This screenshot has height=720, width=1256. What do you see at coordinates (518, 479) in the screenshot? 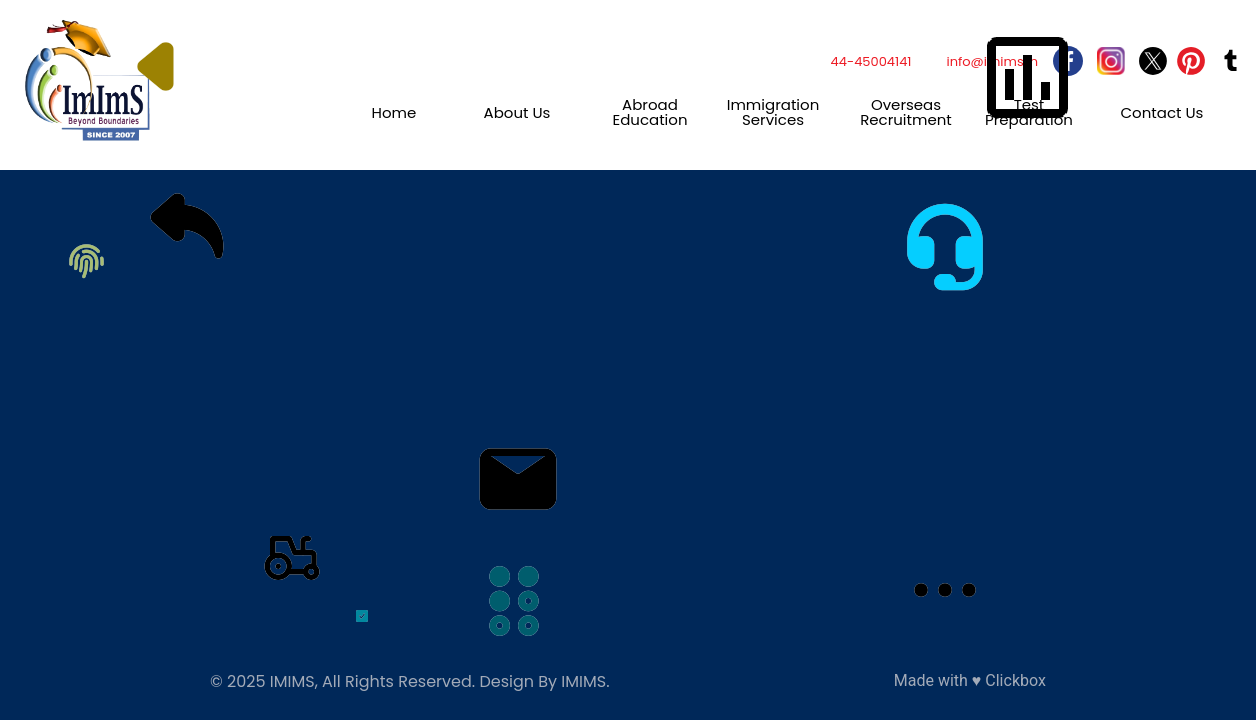
I see `open your email inbox` at bounding box center [518, 479].